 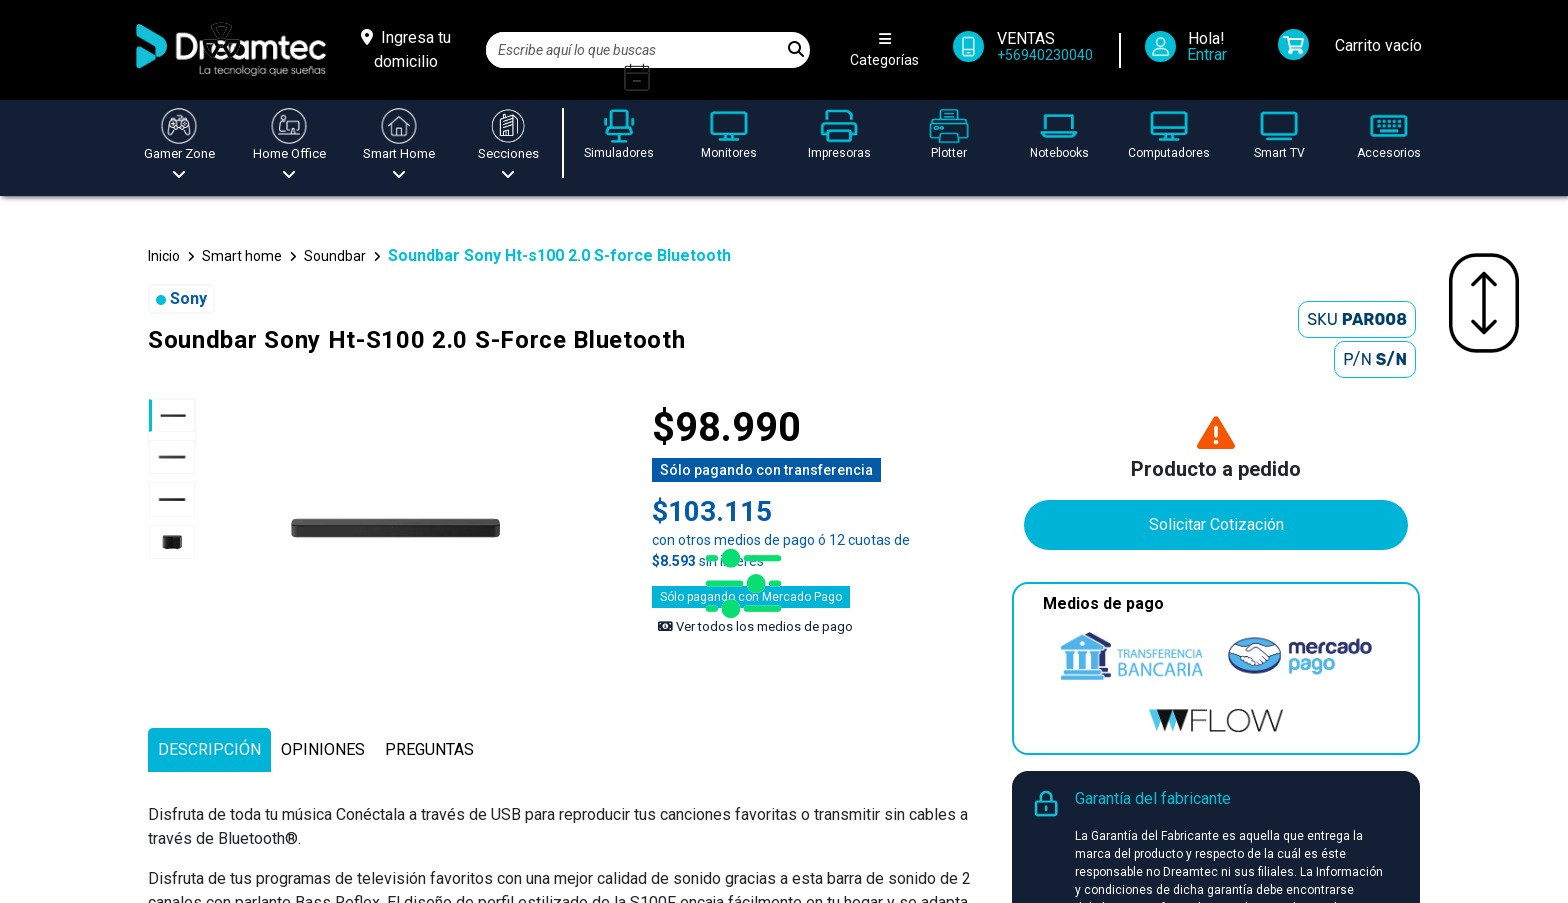 I want to click on adjust settings or preferences, so click(x=743, y=583).